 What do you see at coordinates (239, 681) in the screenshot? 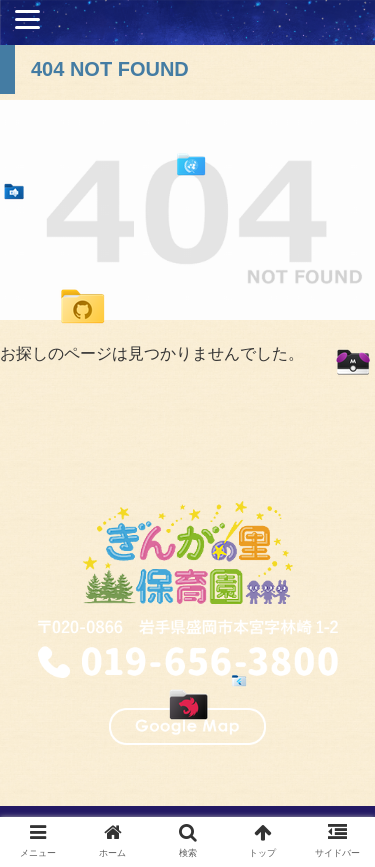
I see `open flutter project folder` at bounding box center [239, 681].